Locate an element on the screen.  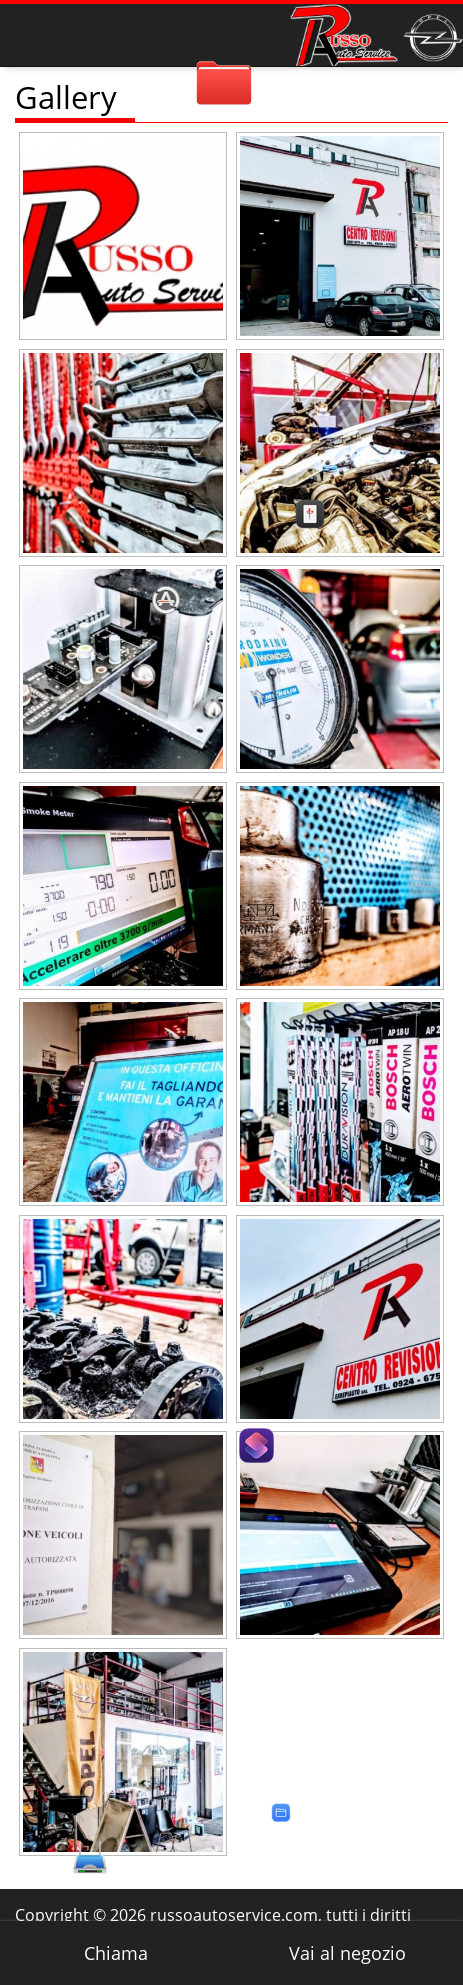
check for available software updates is located at coordinates (166, 600).